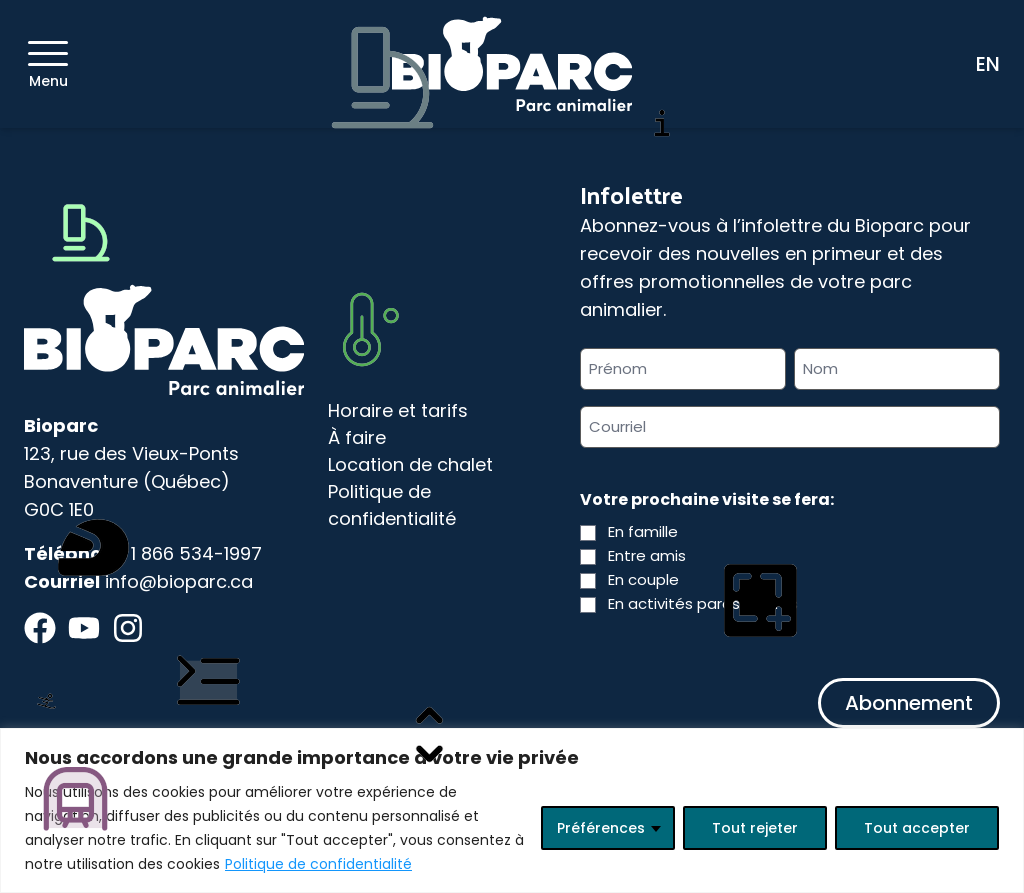 The width and height of the screenshot is (1024, 893). Describe the element at coordinates (382, 81) in the screenshot. I see `access scientific or research tools` at that location.